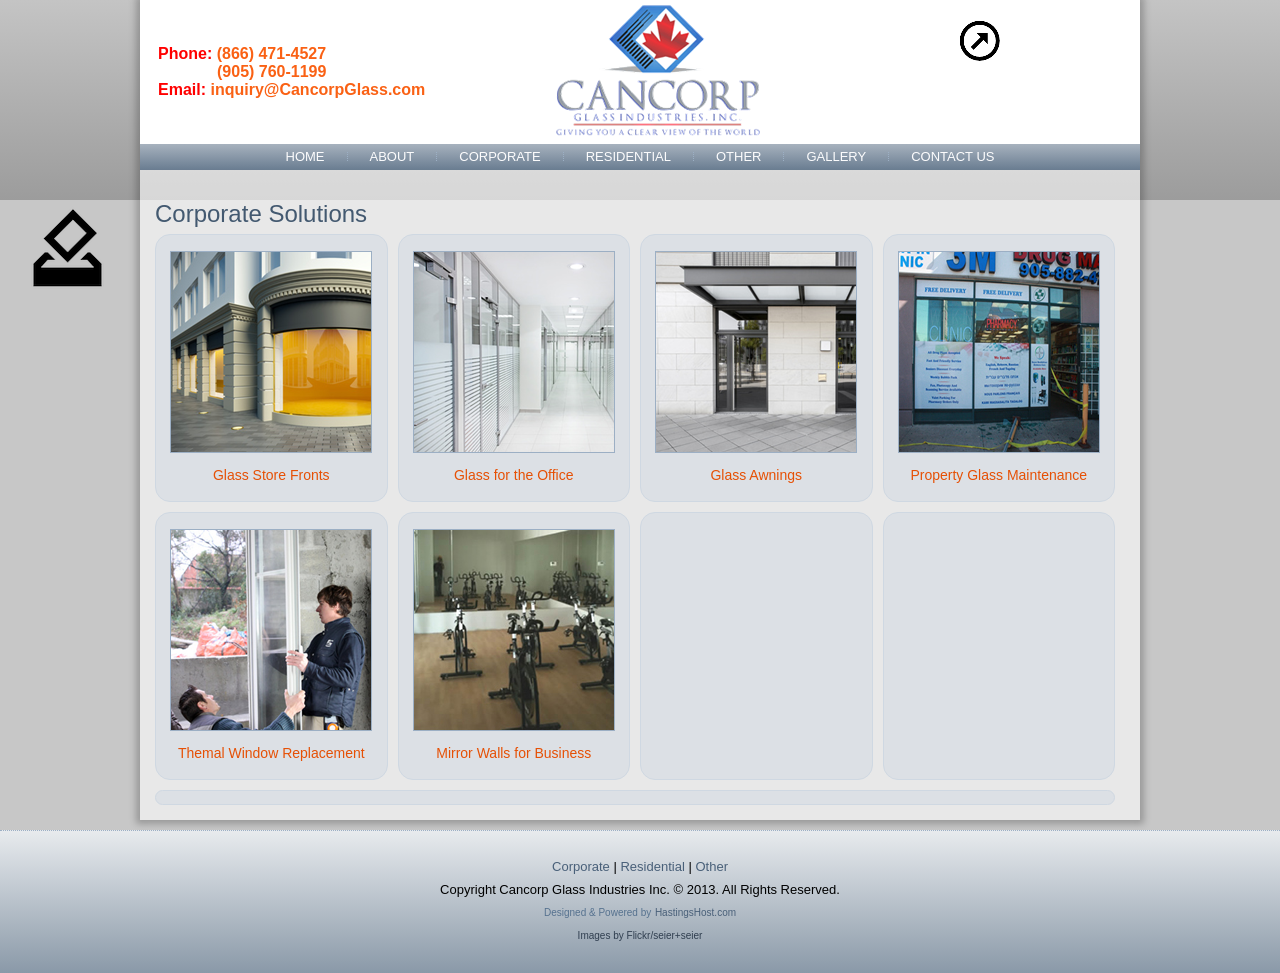 The height and width of the screenshot is (973, 1280). I want to click on open link in new window or external site, so click(980, 41).